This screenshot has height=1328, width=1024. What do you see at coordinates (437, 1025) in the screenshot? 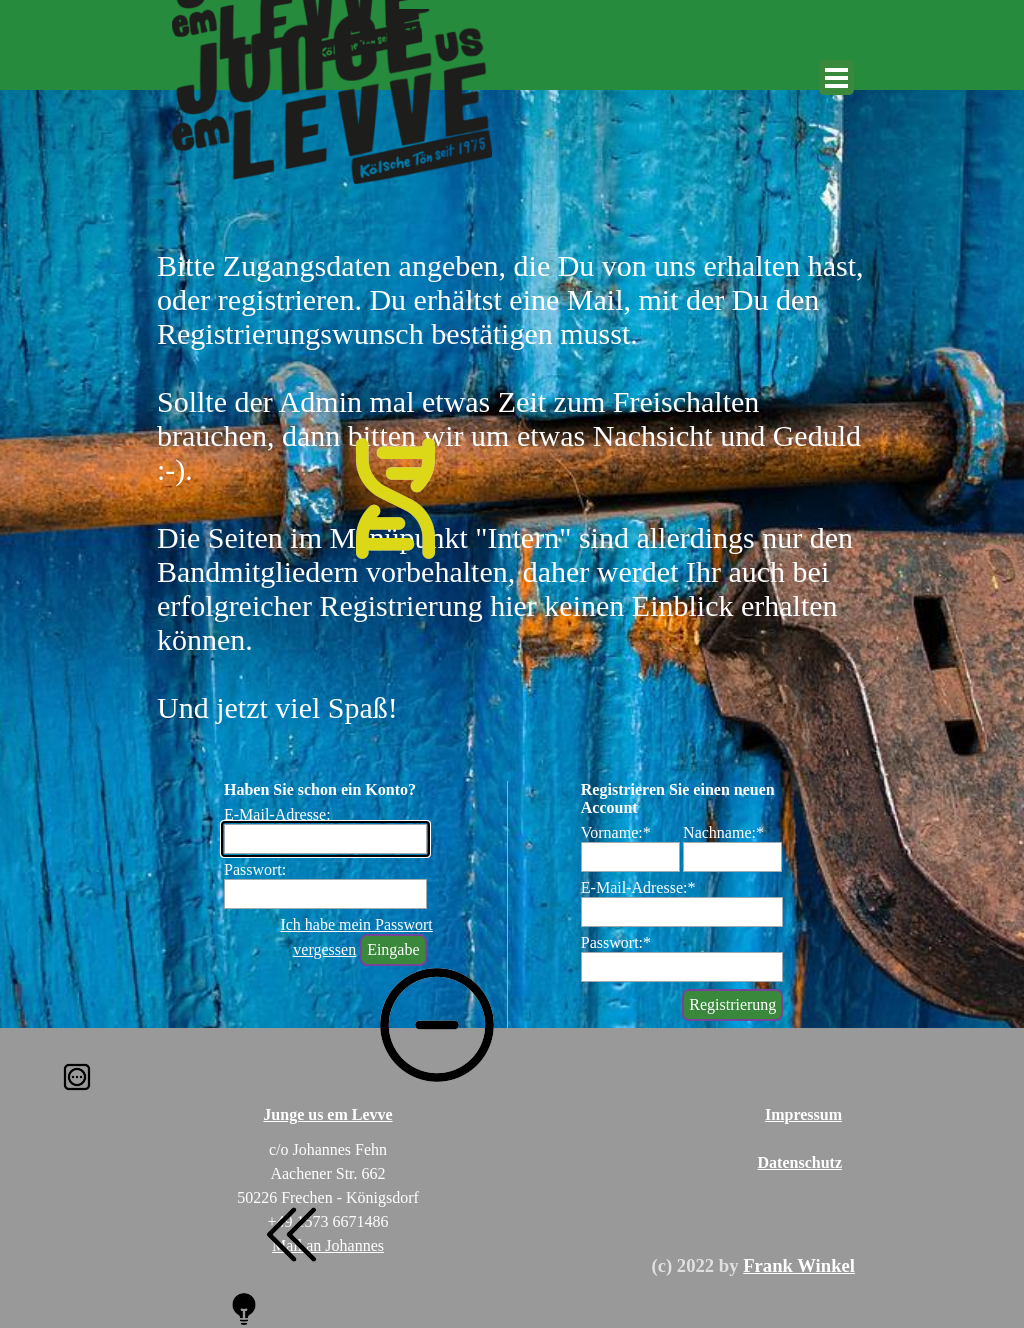
I see `remove an item from a list or cart` at bounding box center [437, 1025].